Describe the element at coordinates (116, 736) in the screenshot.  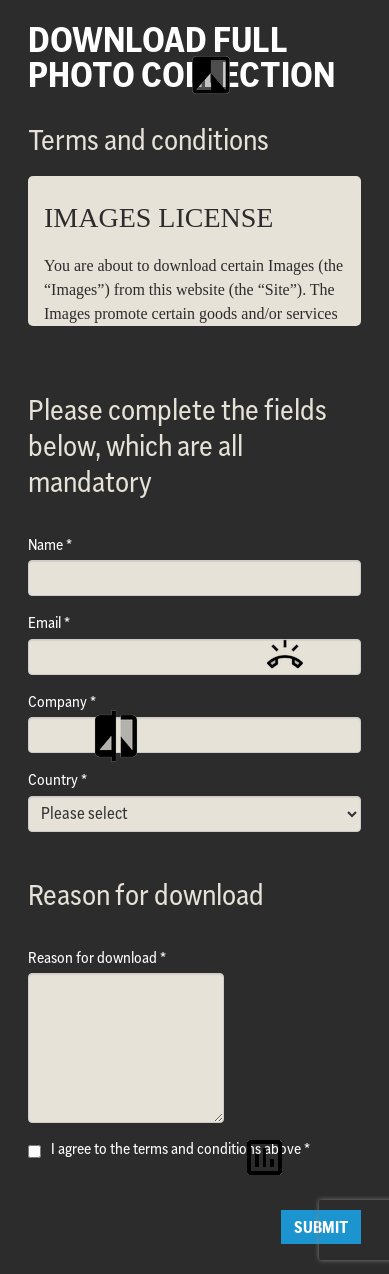
I see `compare two images side by side` at that location.